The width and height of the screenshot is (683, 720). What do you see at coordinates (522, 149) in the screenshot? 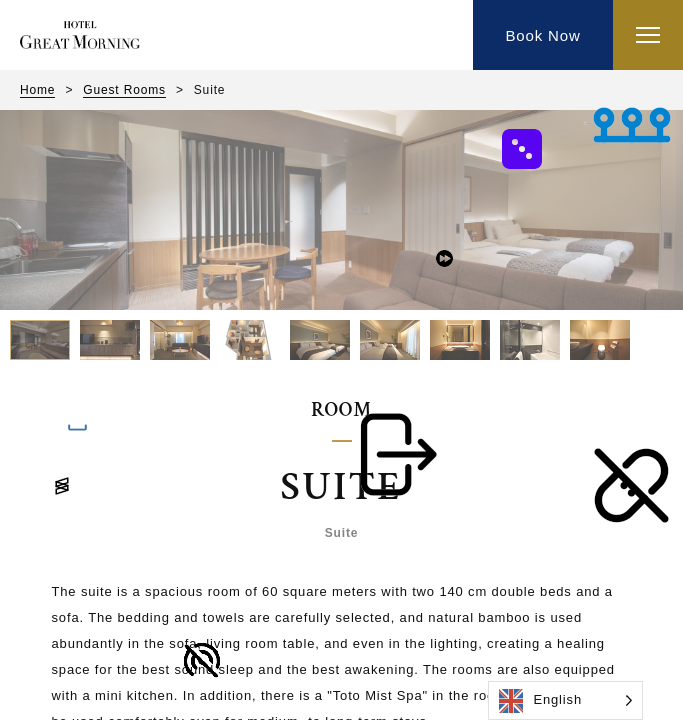
I see `roll dice or generate random number` at bounding box center [522, 149].